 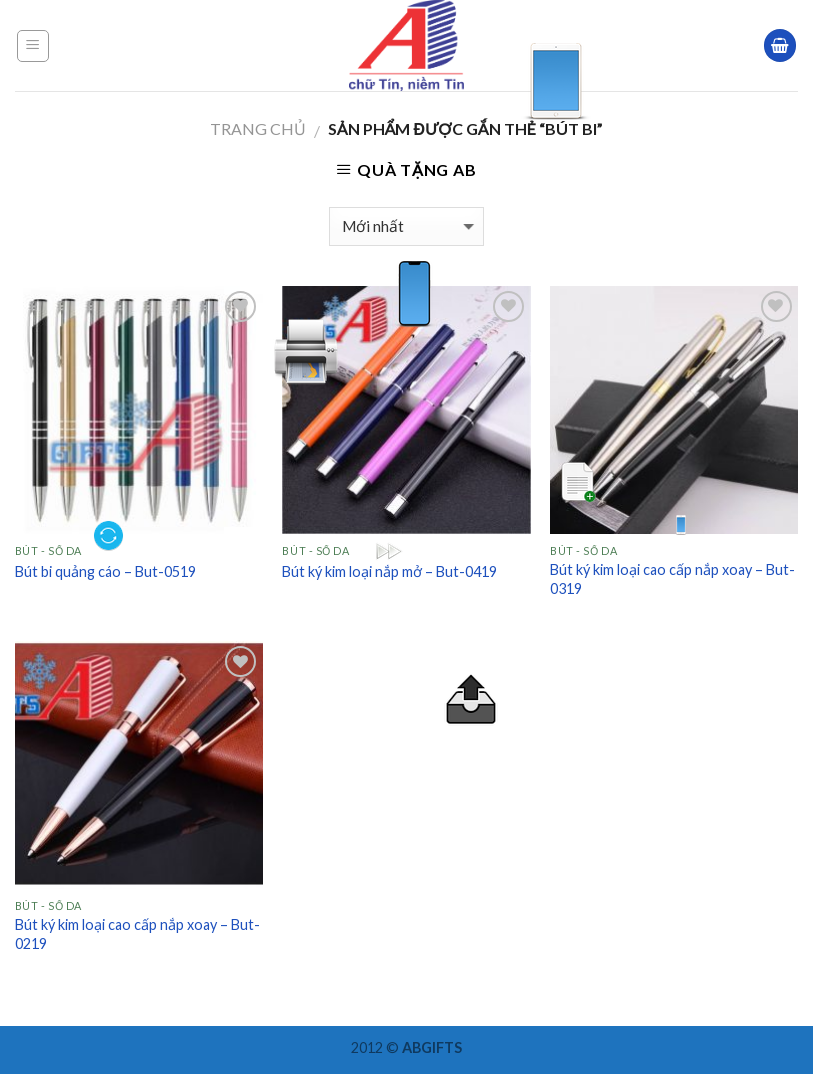 What do you see at coordinates (306, 352) in the screenshot?
I see `access printer settings and preferences` at bounding box center [306, 352].